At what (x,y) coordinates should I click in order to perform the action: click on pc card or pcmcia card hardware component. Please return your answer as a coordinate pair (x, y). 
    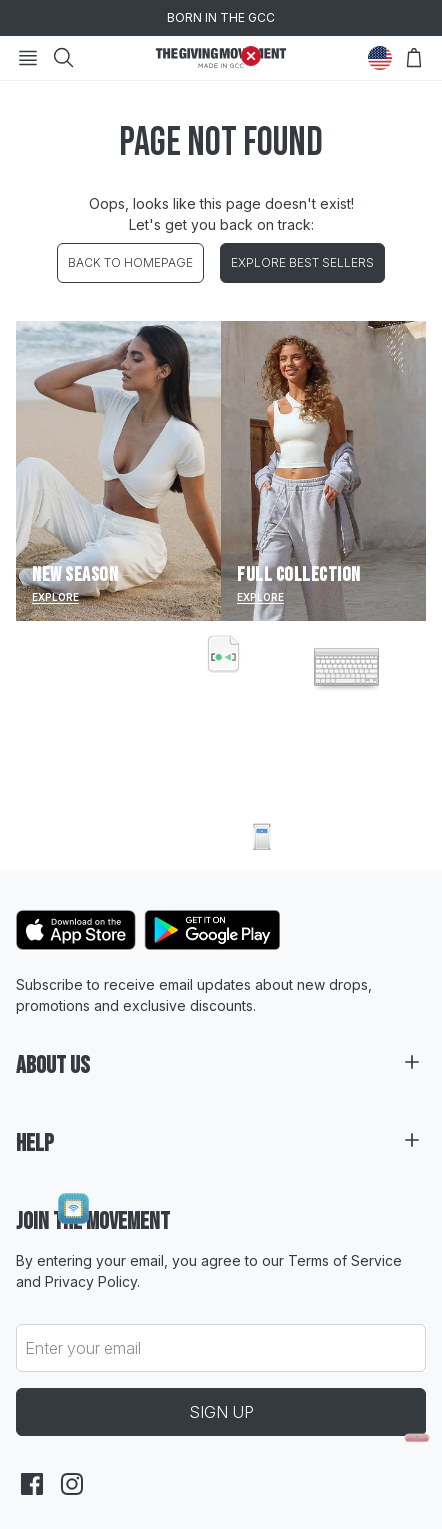
    Looking at the image, I should click on (262, 837).